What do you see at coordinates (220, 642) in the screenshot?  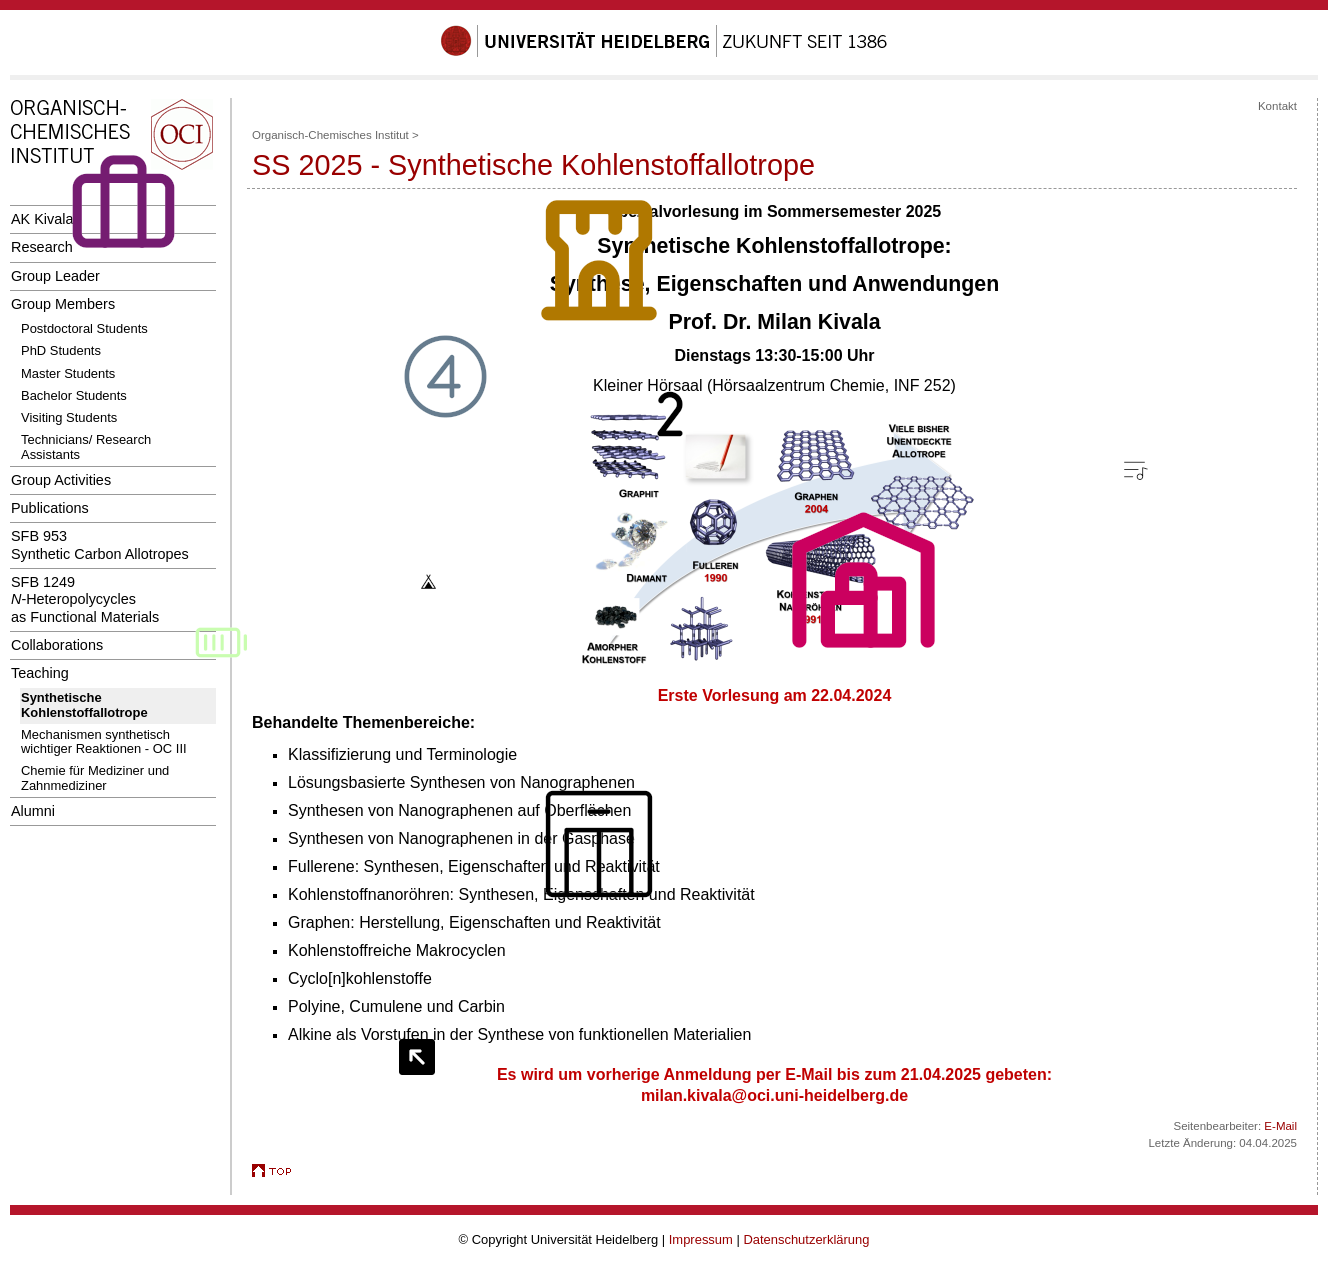 I see `indicates high battery level` at bounding box center [220, 642].